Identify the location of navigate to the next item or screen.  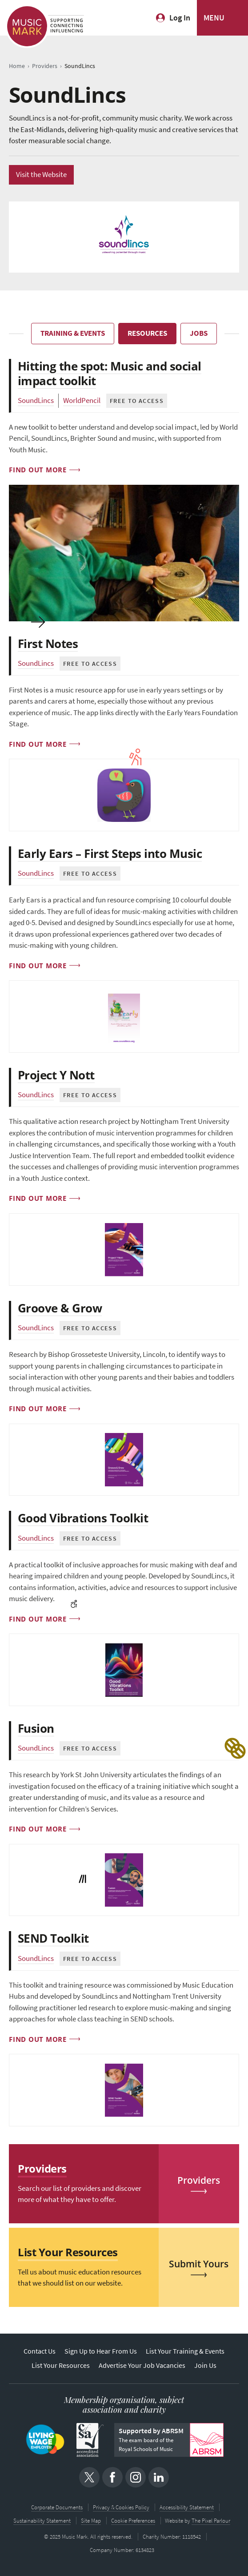
(38, 622).